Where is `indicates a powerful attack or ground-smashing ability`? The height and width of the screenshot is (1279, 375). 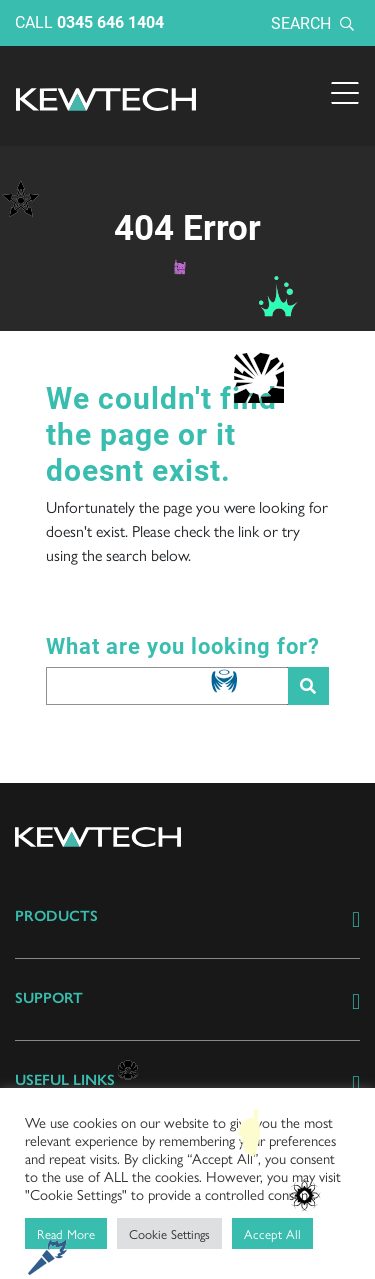 indicates a powerful attack or ground-smashing ability is located at coordinates (259, 378).